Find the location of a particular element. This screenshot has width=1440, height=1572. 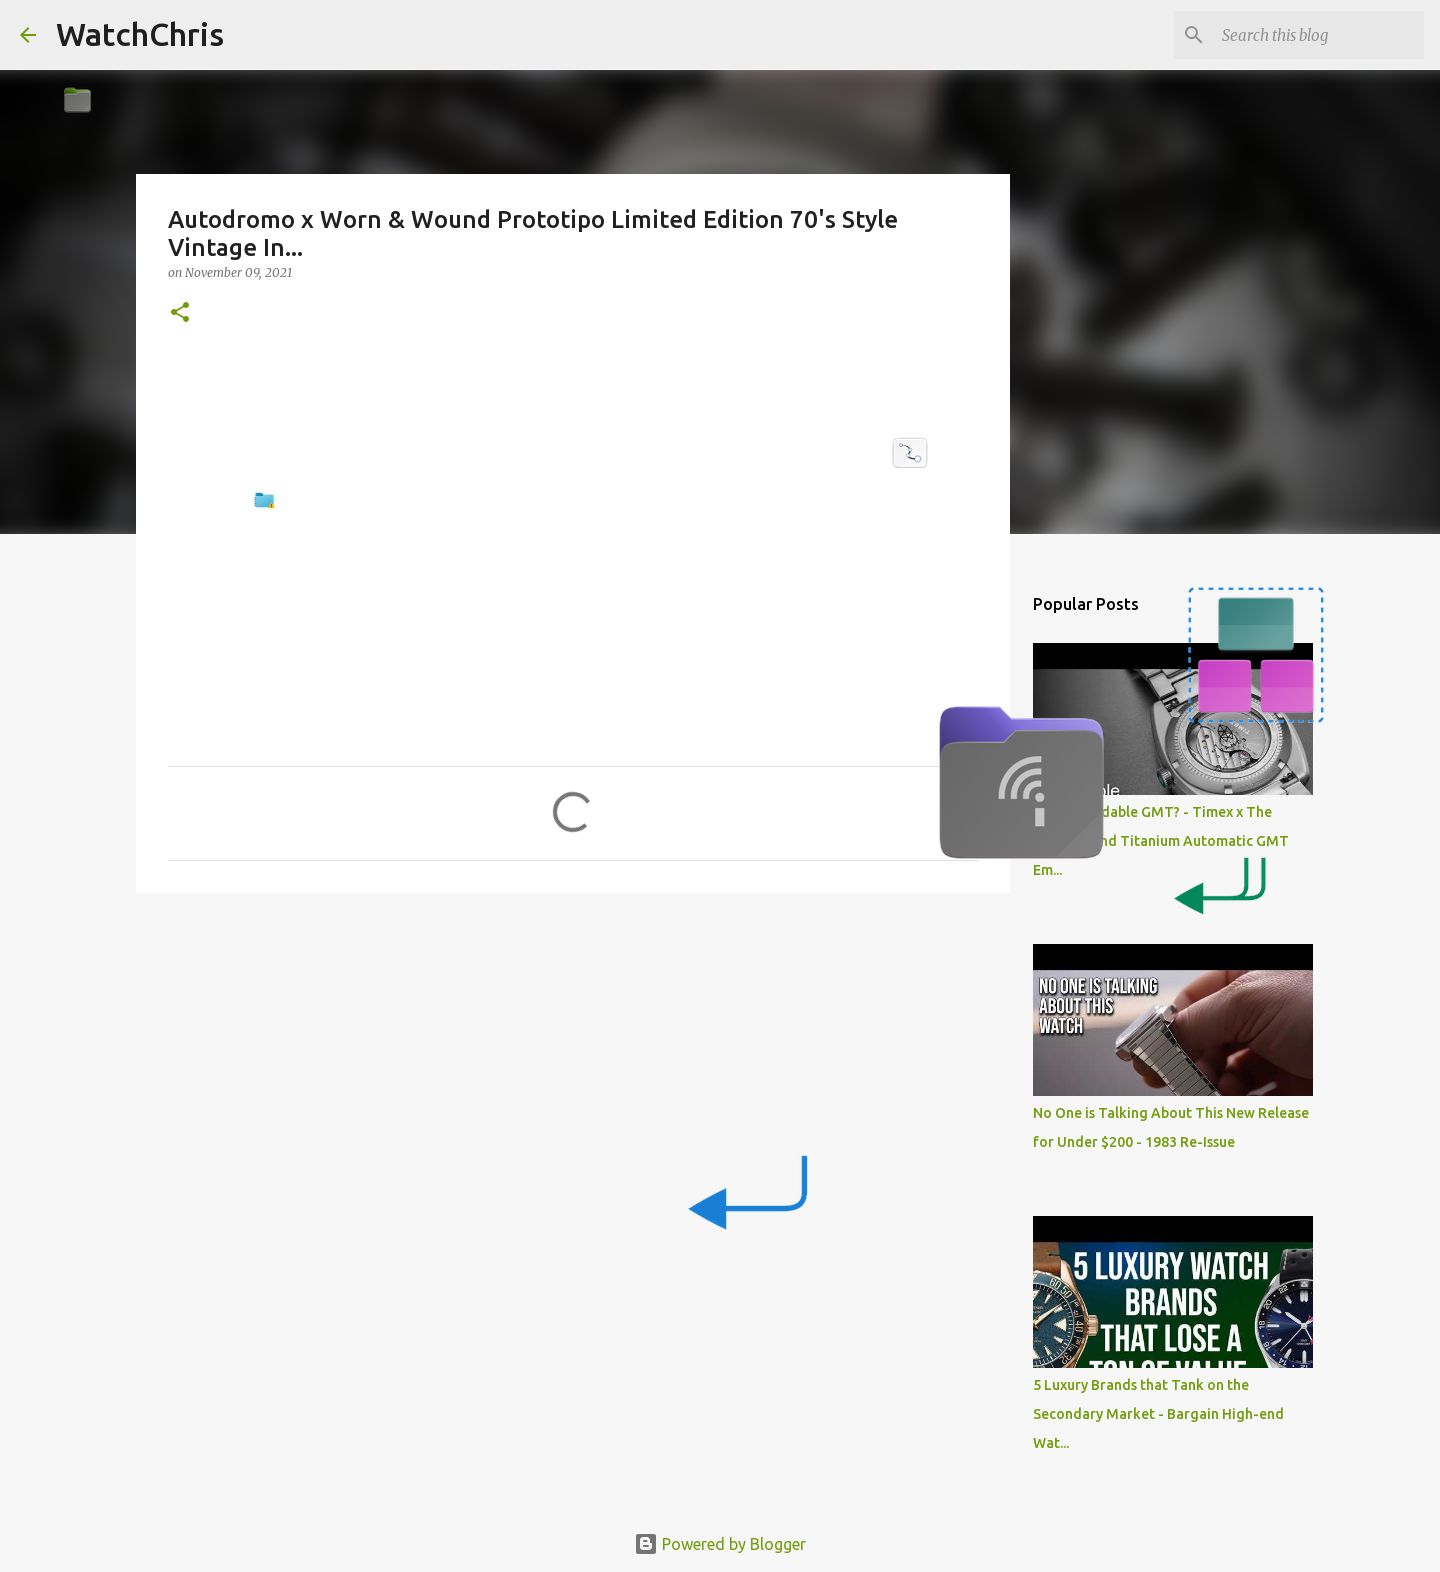

open insync cloud sync folder is located at coordinates (1021, 782).